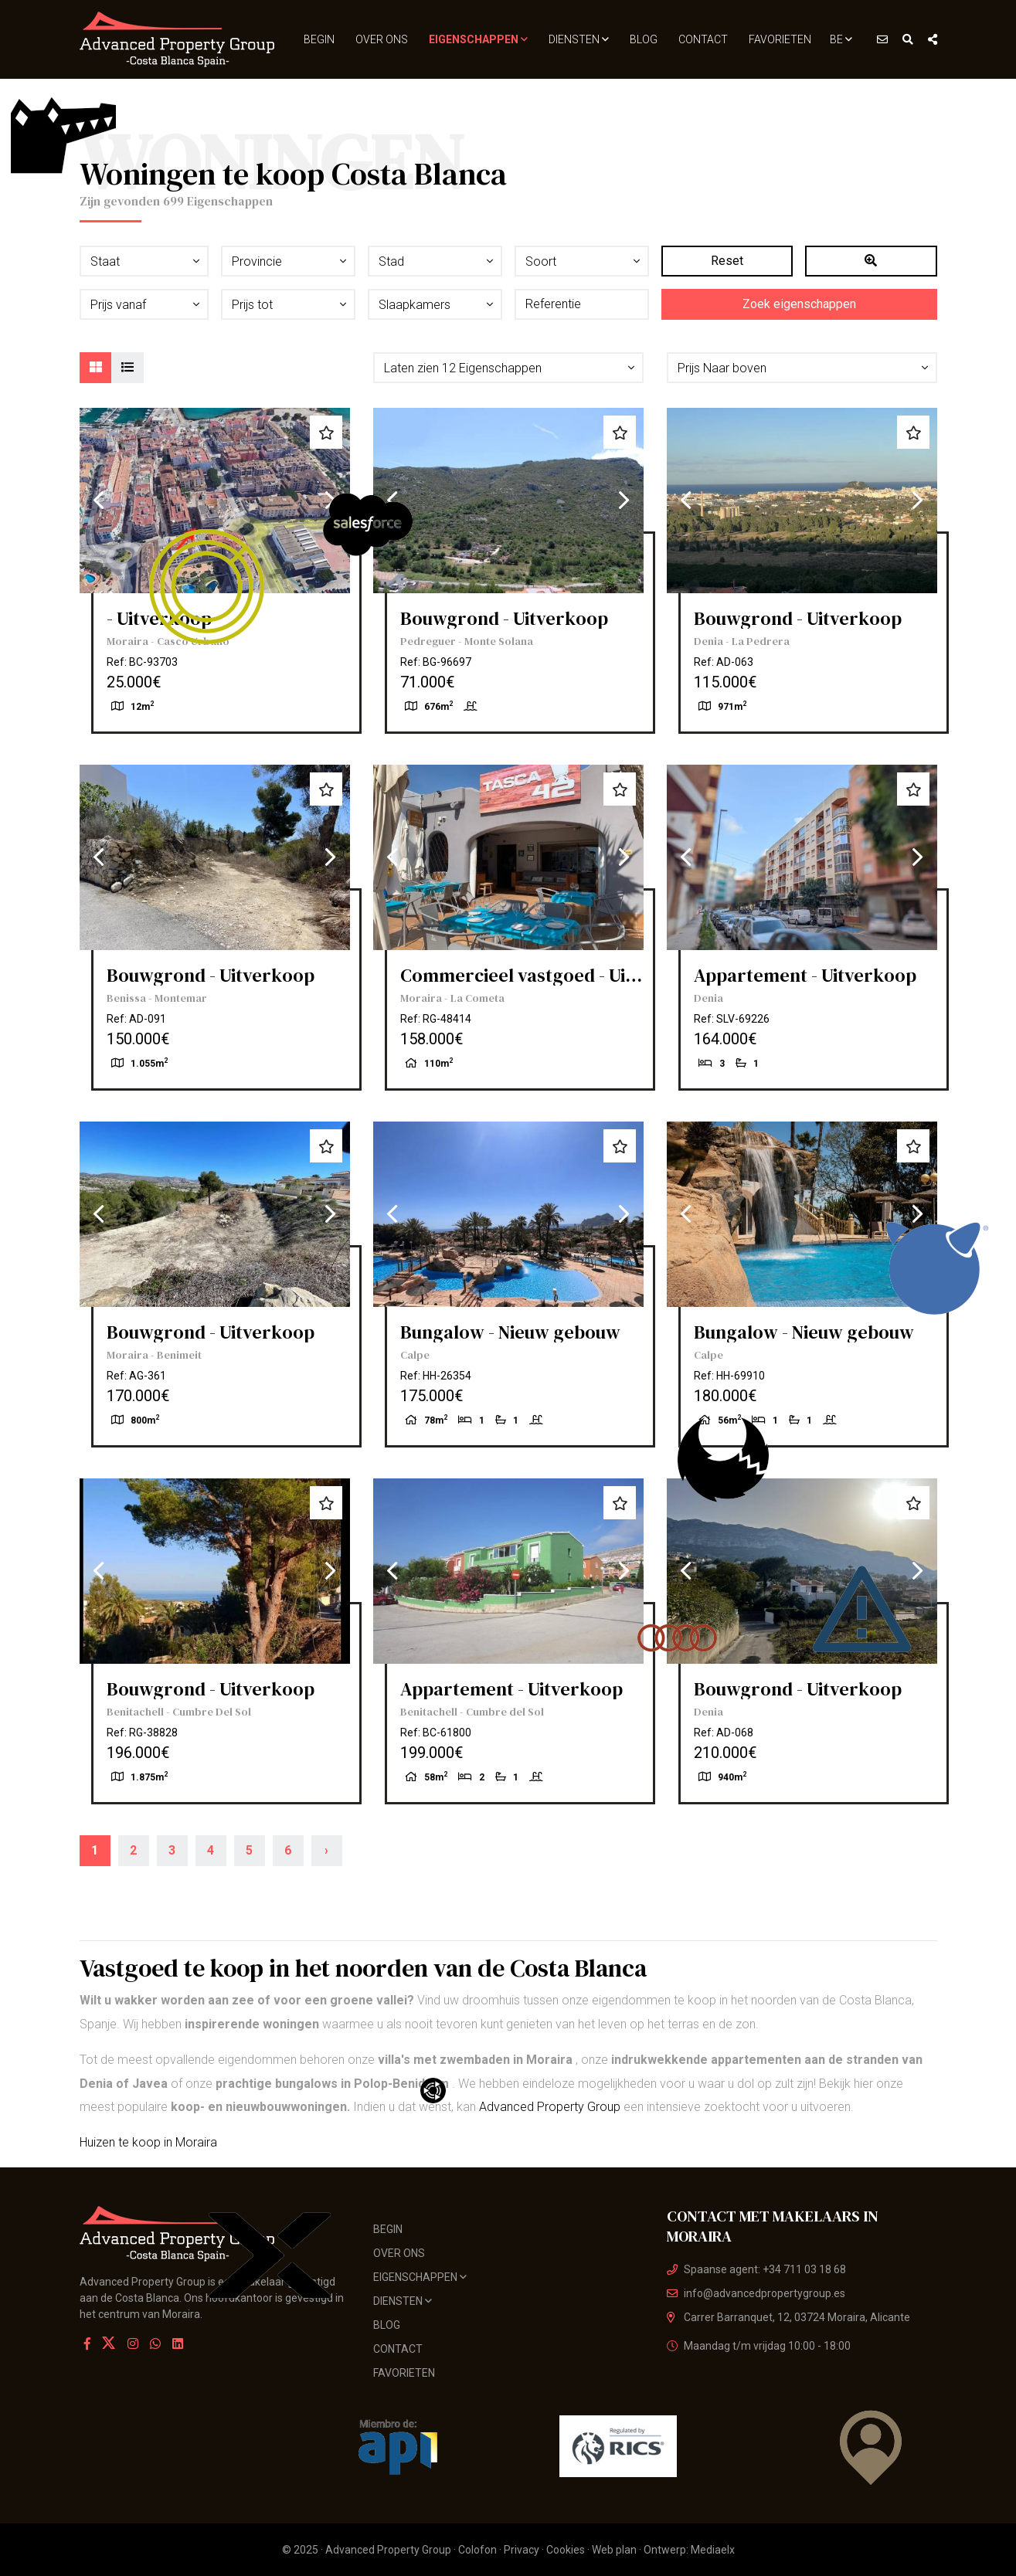 The width and height of the screenshot is (1016, 2576). I want to click on nutanix company logo, so click(270, 2255).